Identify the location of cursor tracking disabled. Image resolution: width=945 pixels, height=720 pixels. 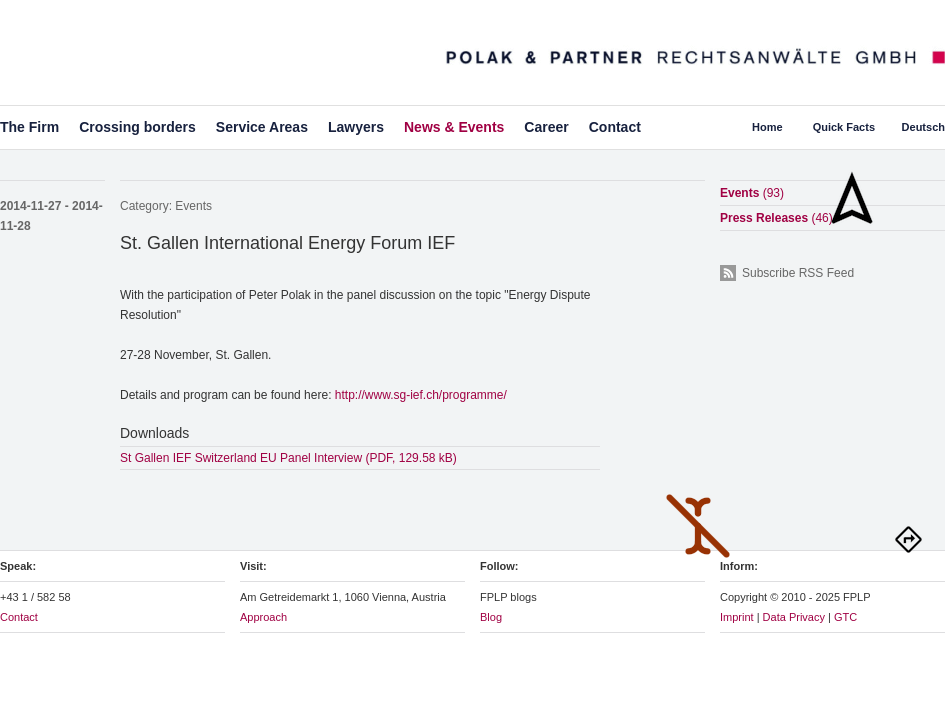
(698, 526).